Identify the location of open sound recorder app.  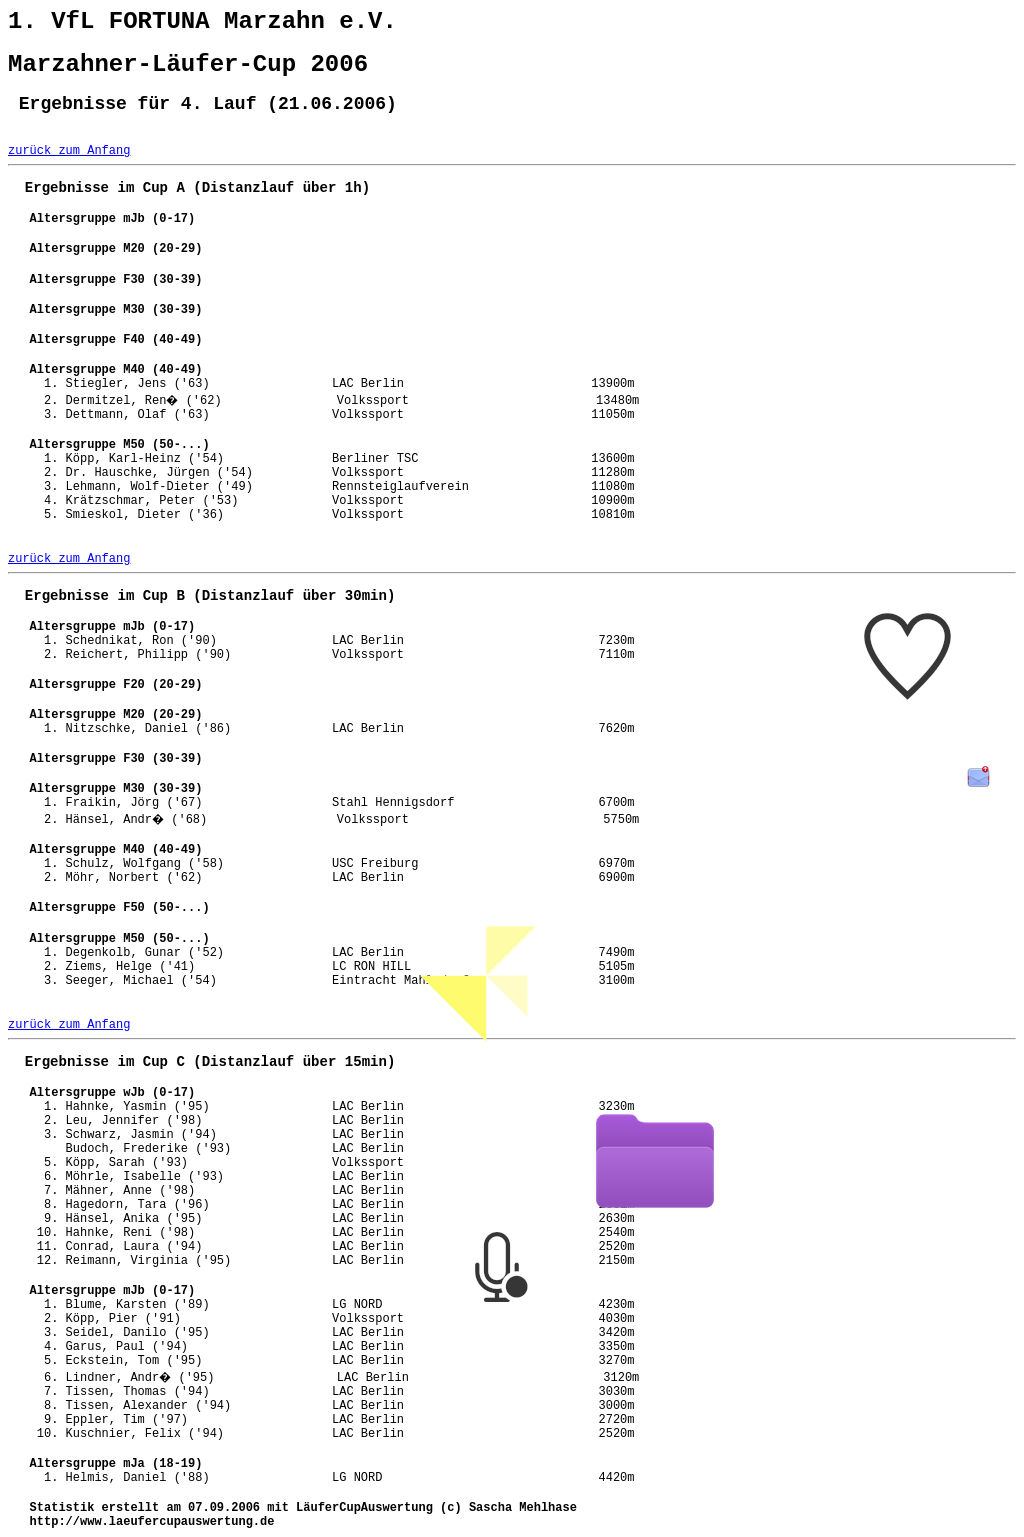
(497, 1267).